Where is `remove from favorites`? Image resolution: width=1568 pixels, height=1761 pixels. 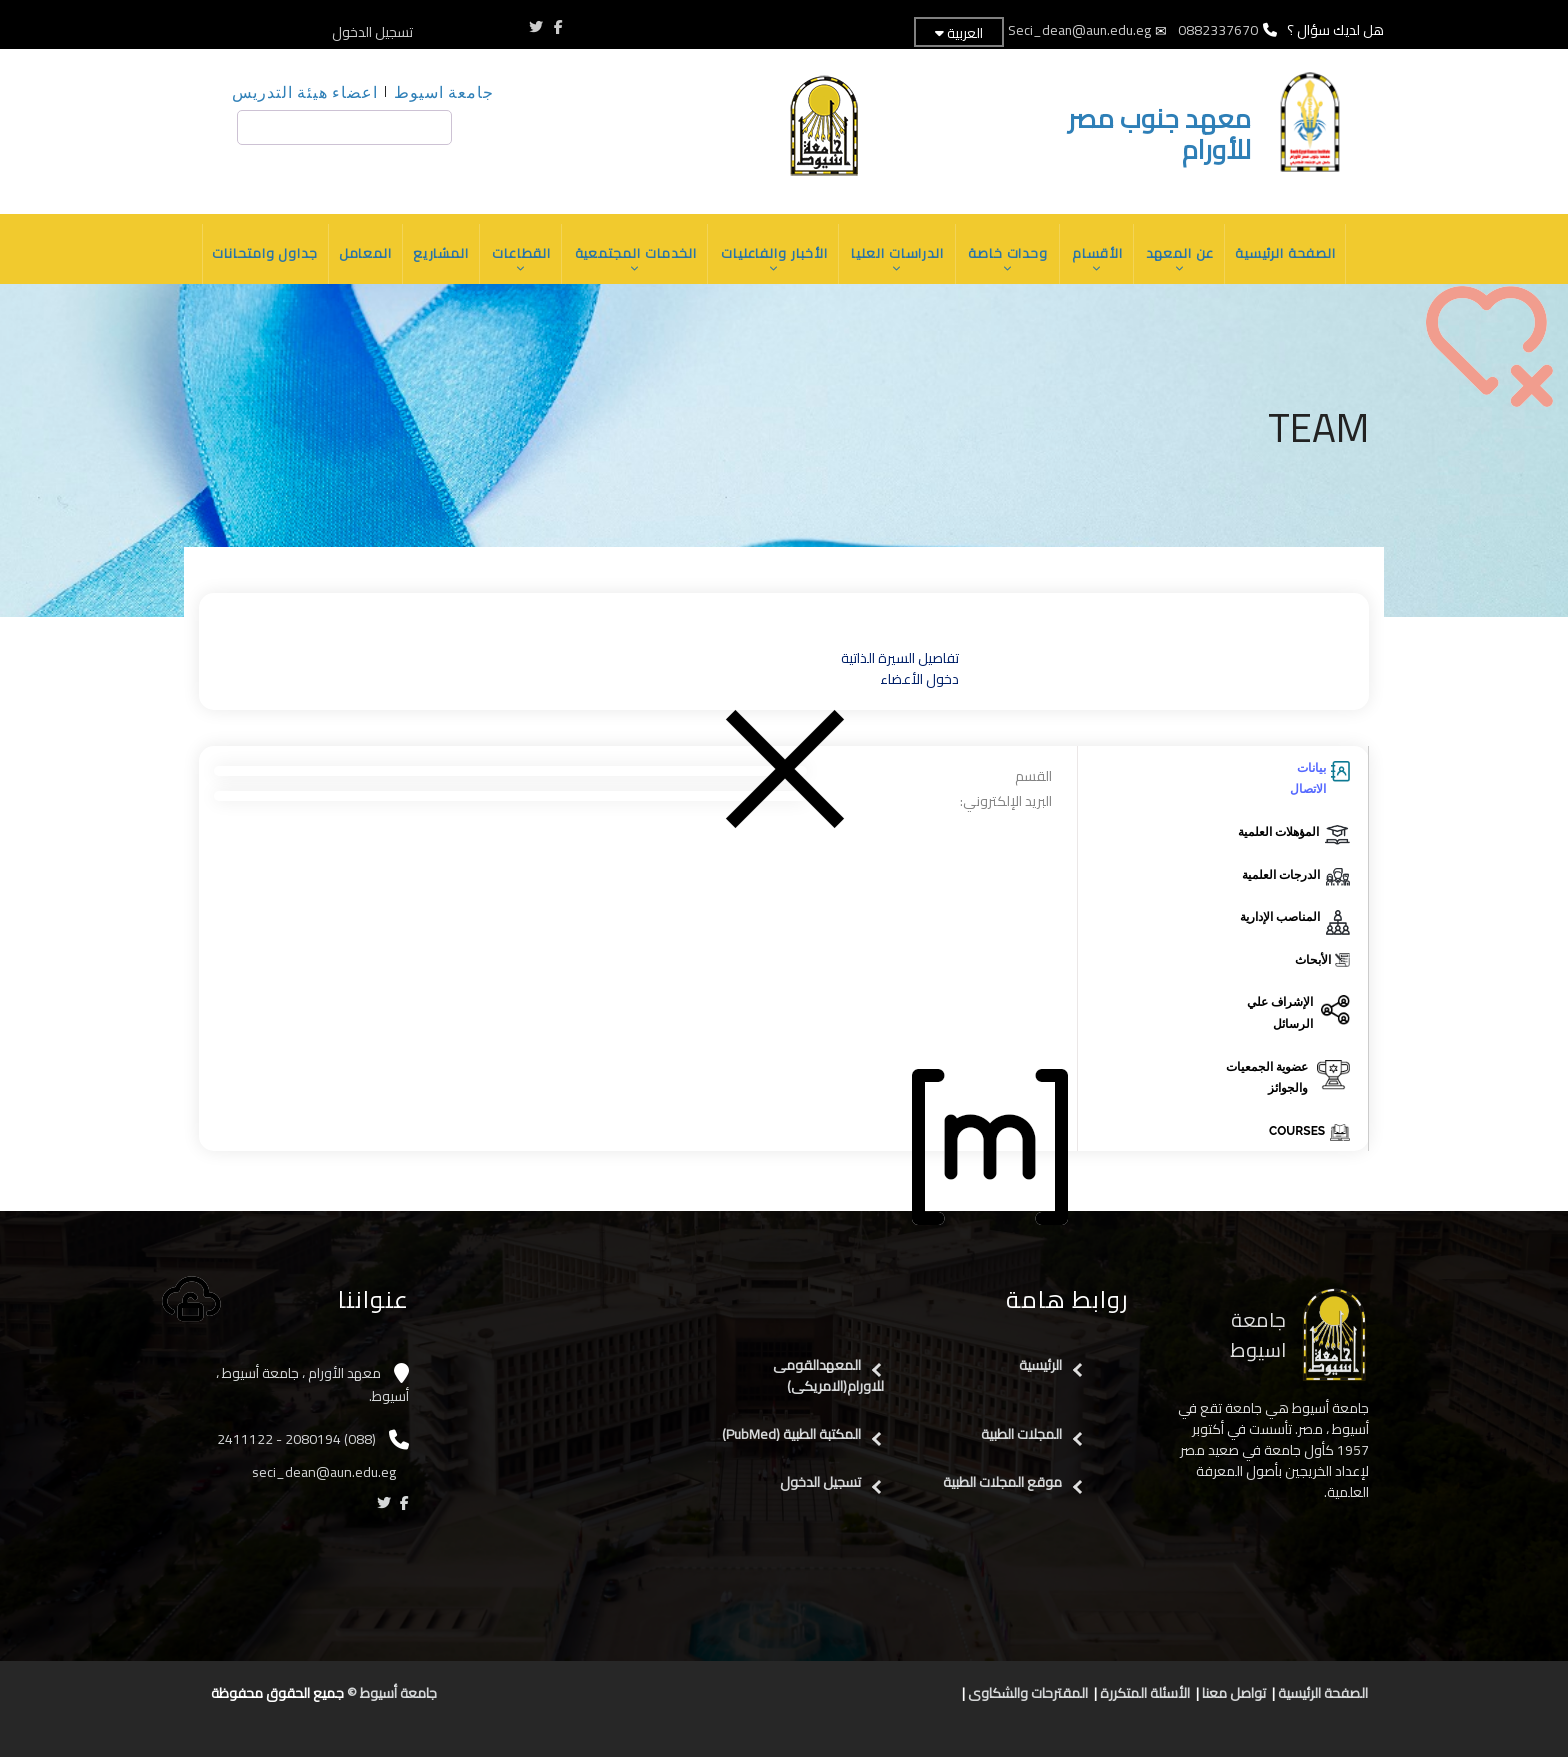
remove from favorites is located at coordinates (1486, 340).